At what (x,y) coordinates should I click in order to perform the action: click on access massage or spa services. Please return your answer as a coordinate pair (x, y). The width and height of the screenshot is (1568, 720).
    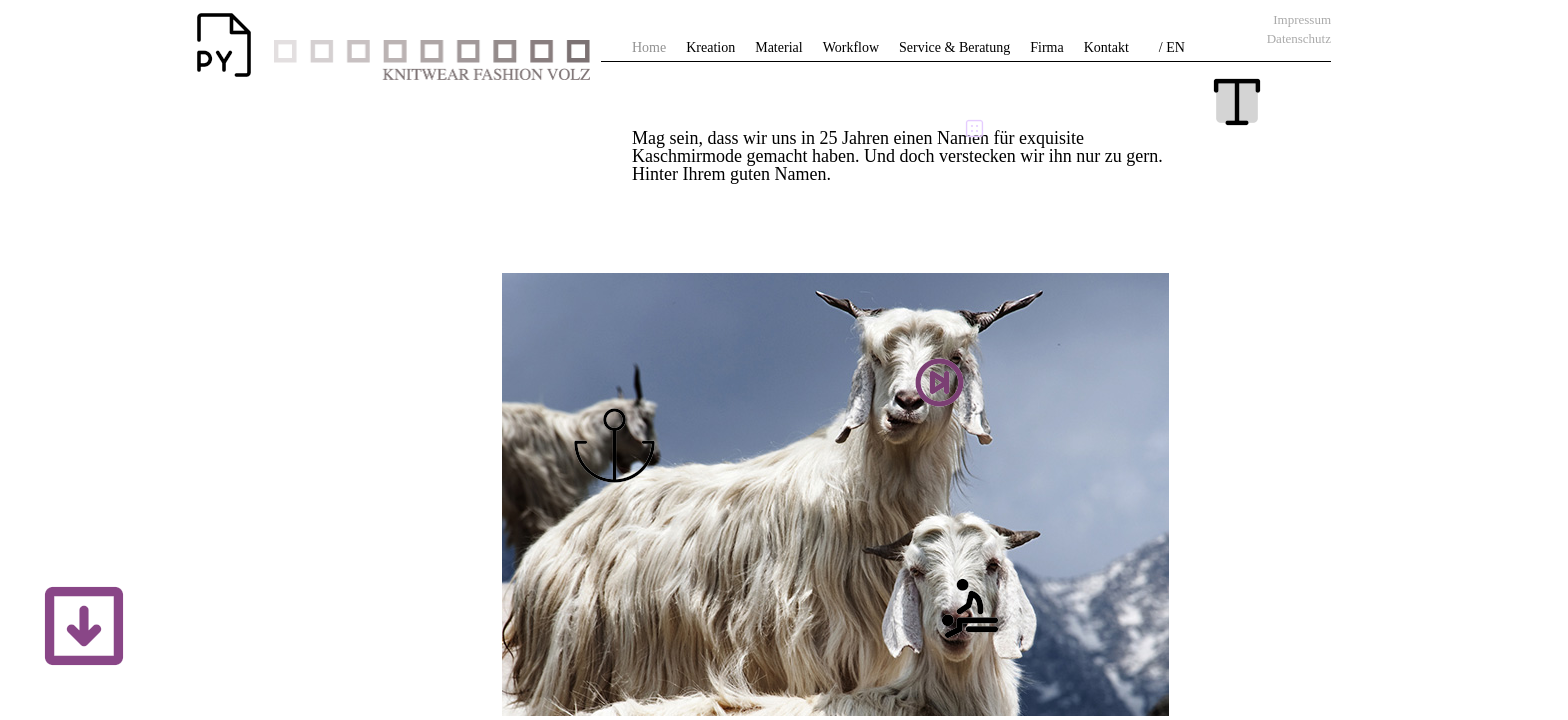
    Looking at the image, I should click on (971, 605).